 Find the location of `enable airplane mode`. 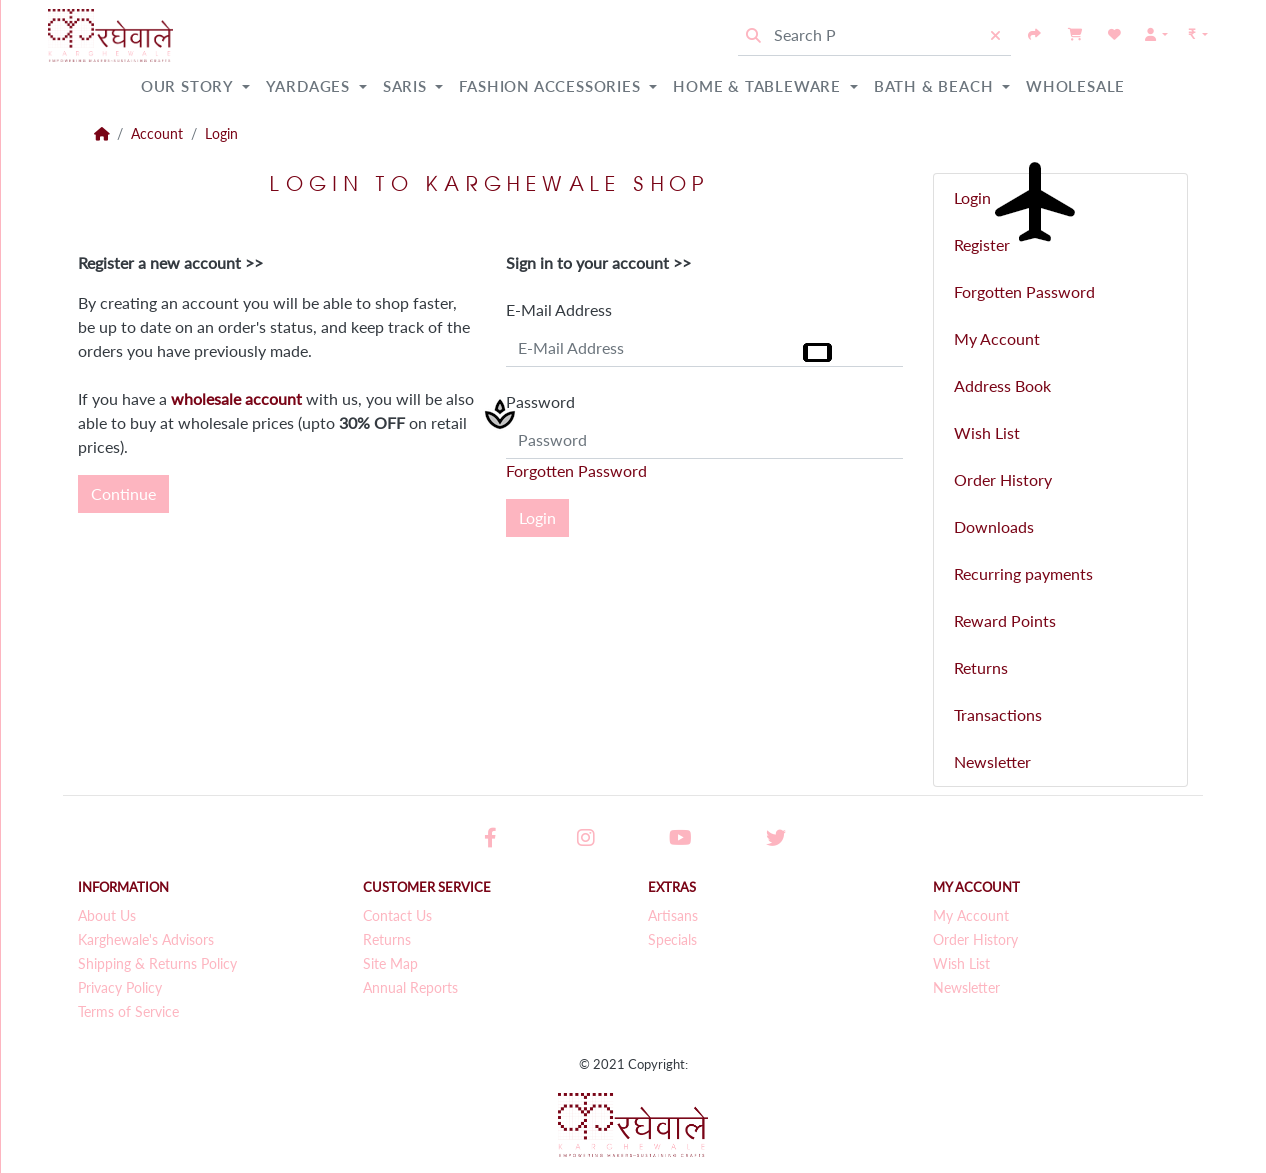

enable airplane mode is located at coordinates (1035, 202).